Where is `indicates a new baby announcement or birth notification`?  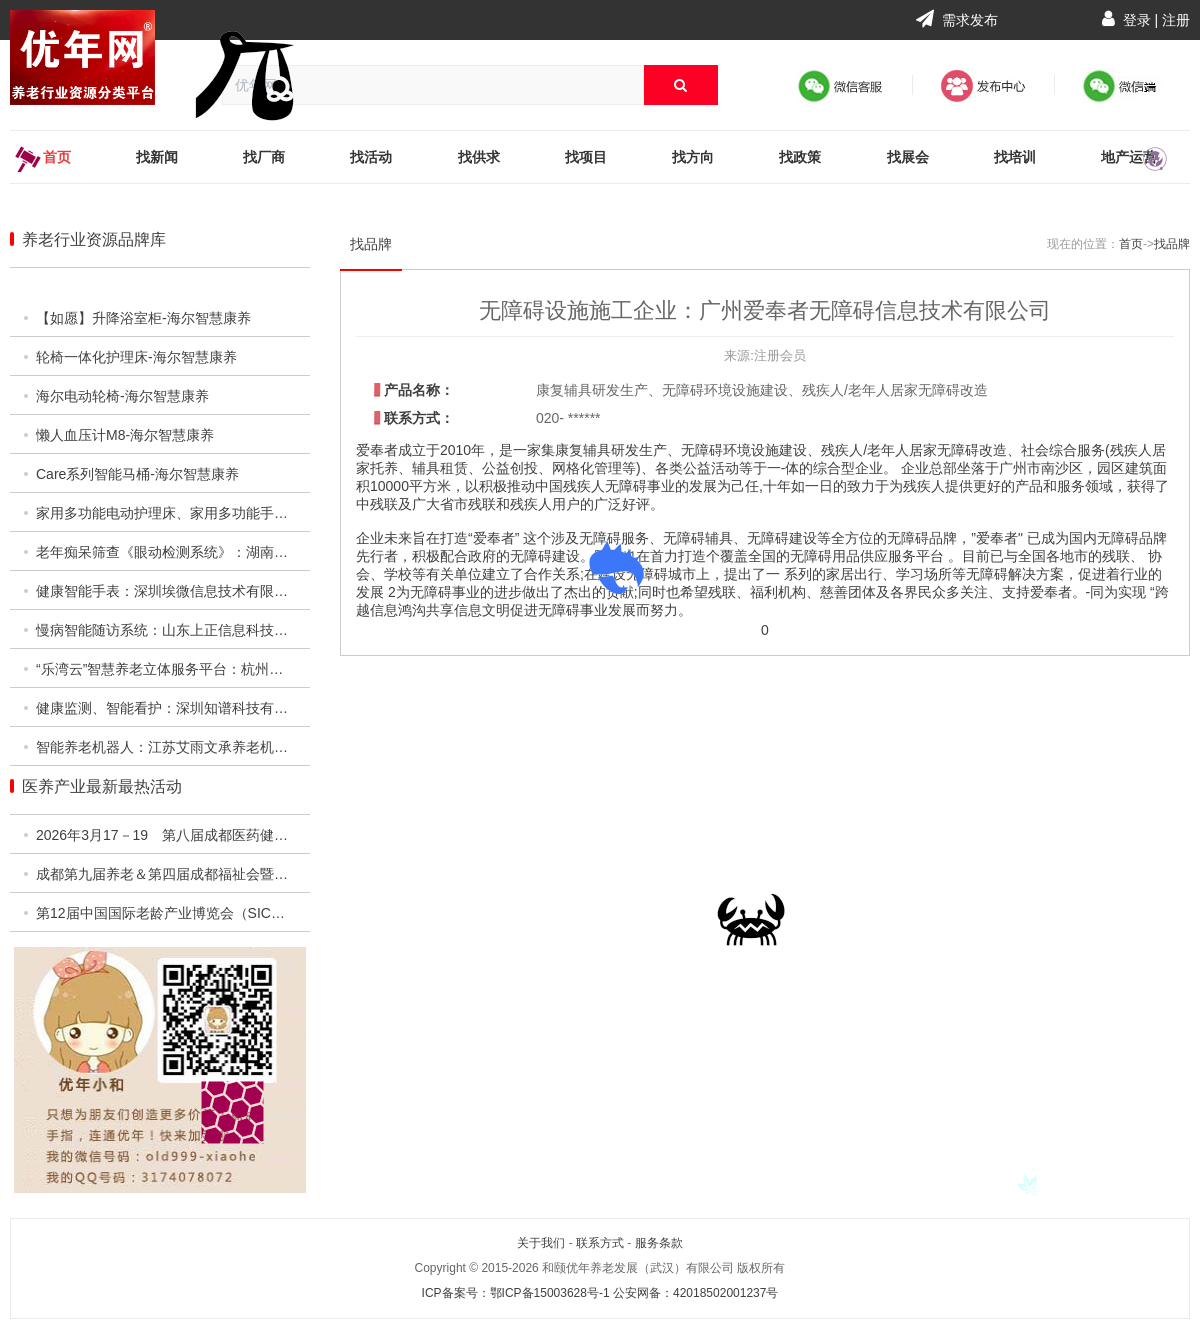 indicates a new baby announcement or birth notification is located at coordinates (245, 71).